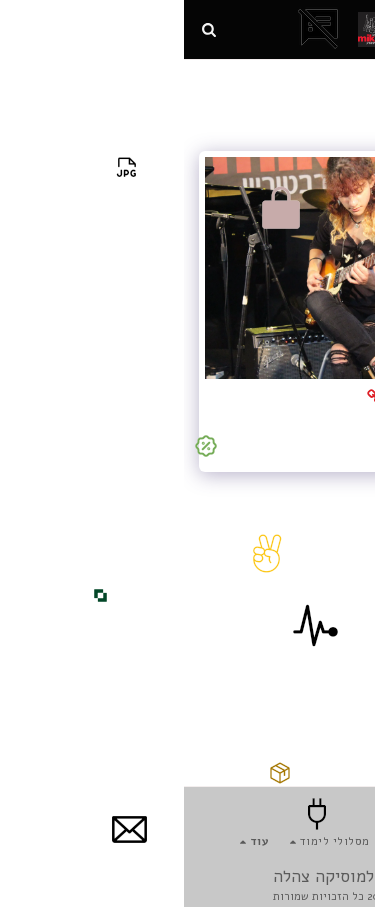  What do you see at coordinates (206, 446) in the screenshot?
I see `view available discounts or promotions` at bounding box center [206, 446].